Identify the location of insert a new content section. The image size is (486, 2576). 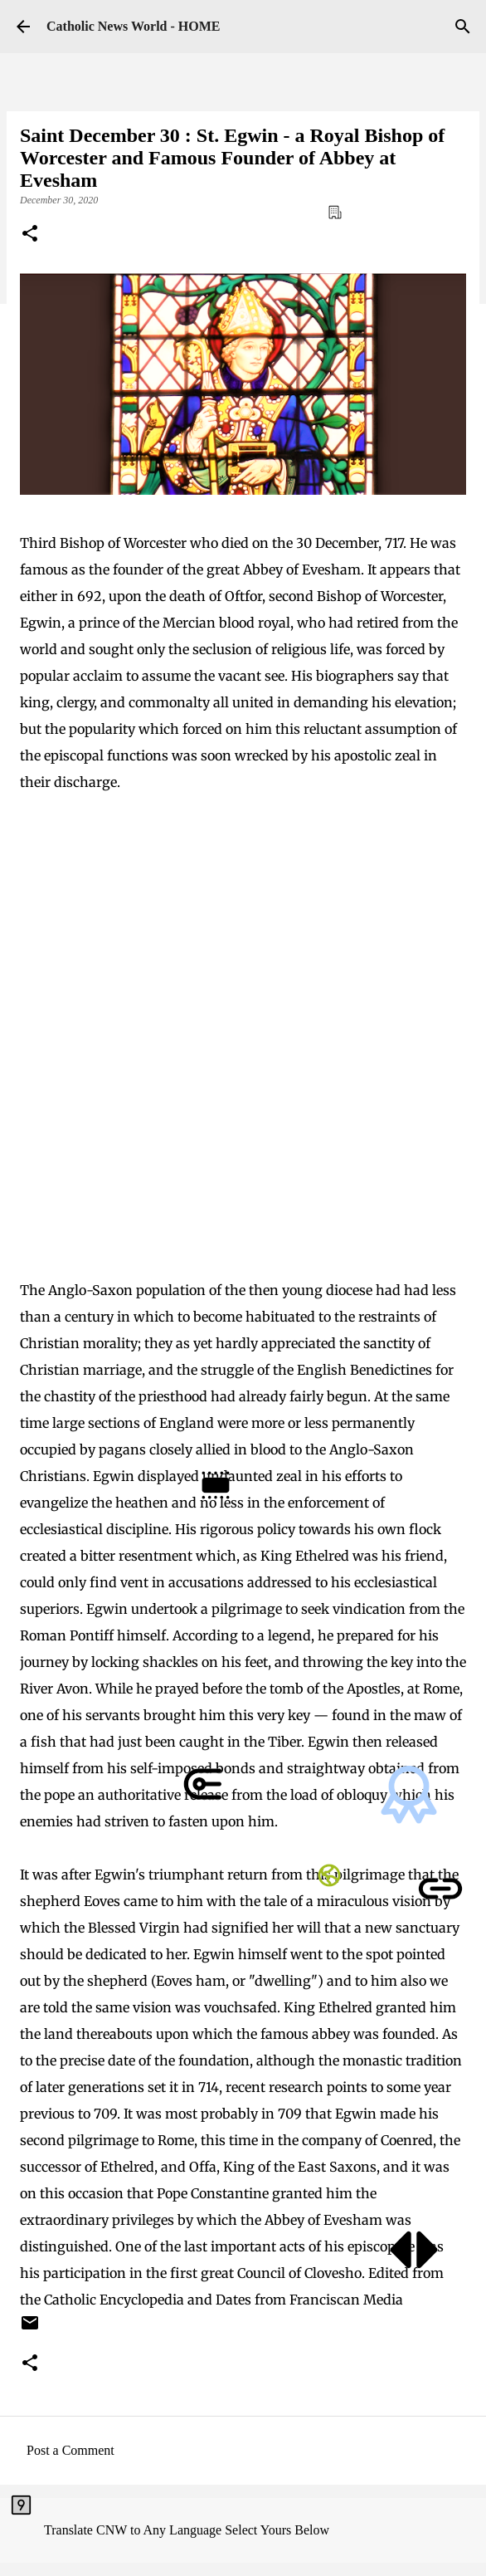
(216, 1485).